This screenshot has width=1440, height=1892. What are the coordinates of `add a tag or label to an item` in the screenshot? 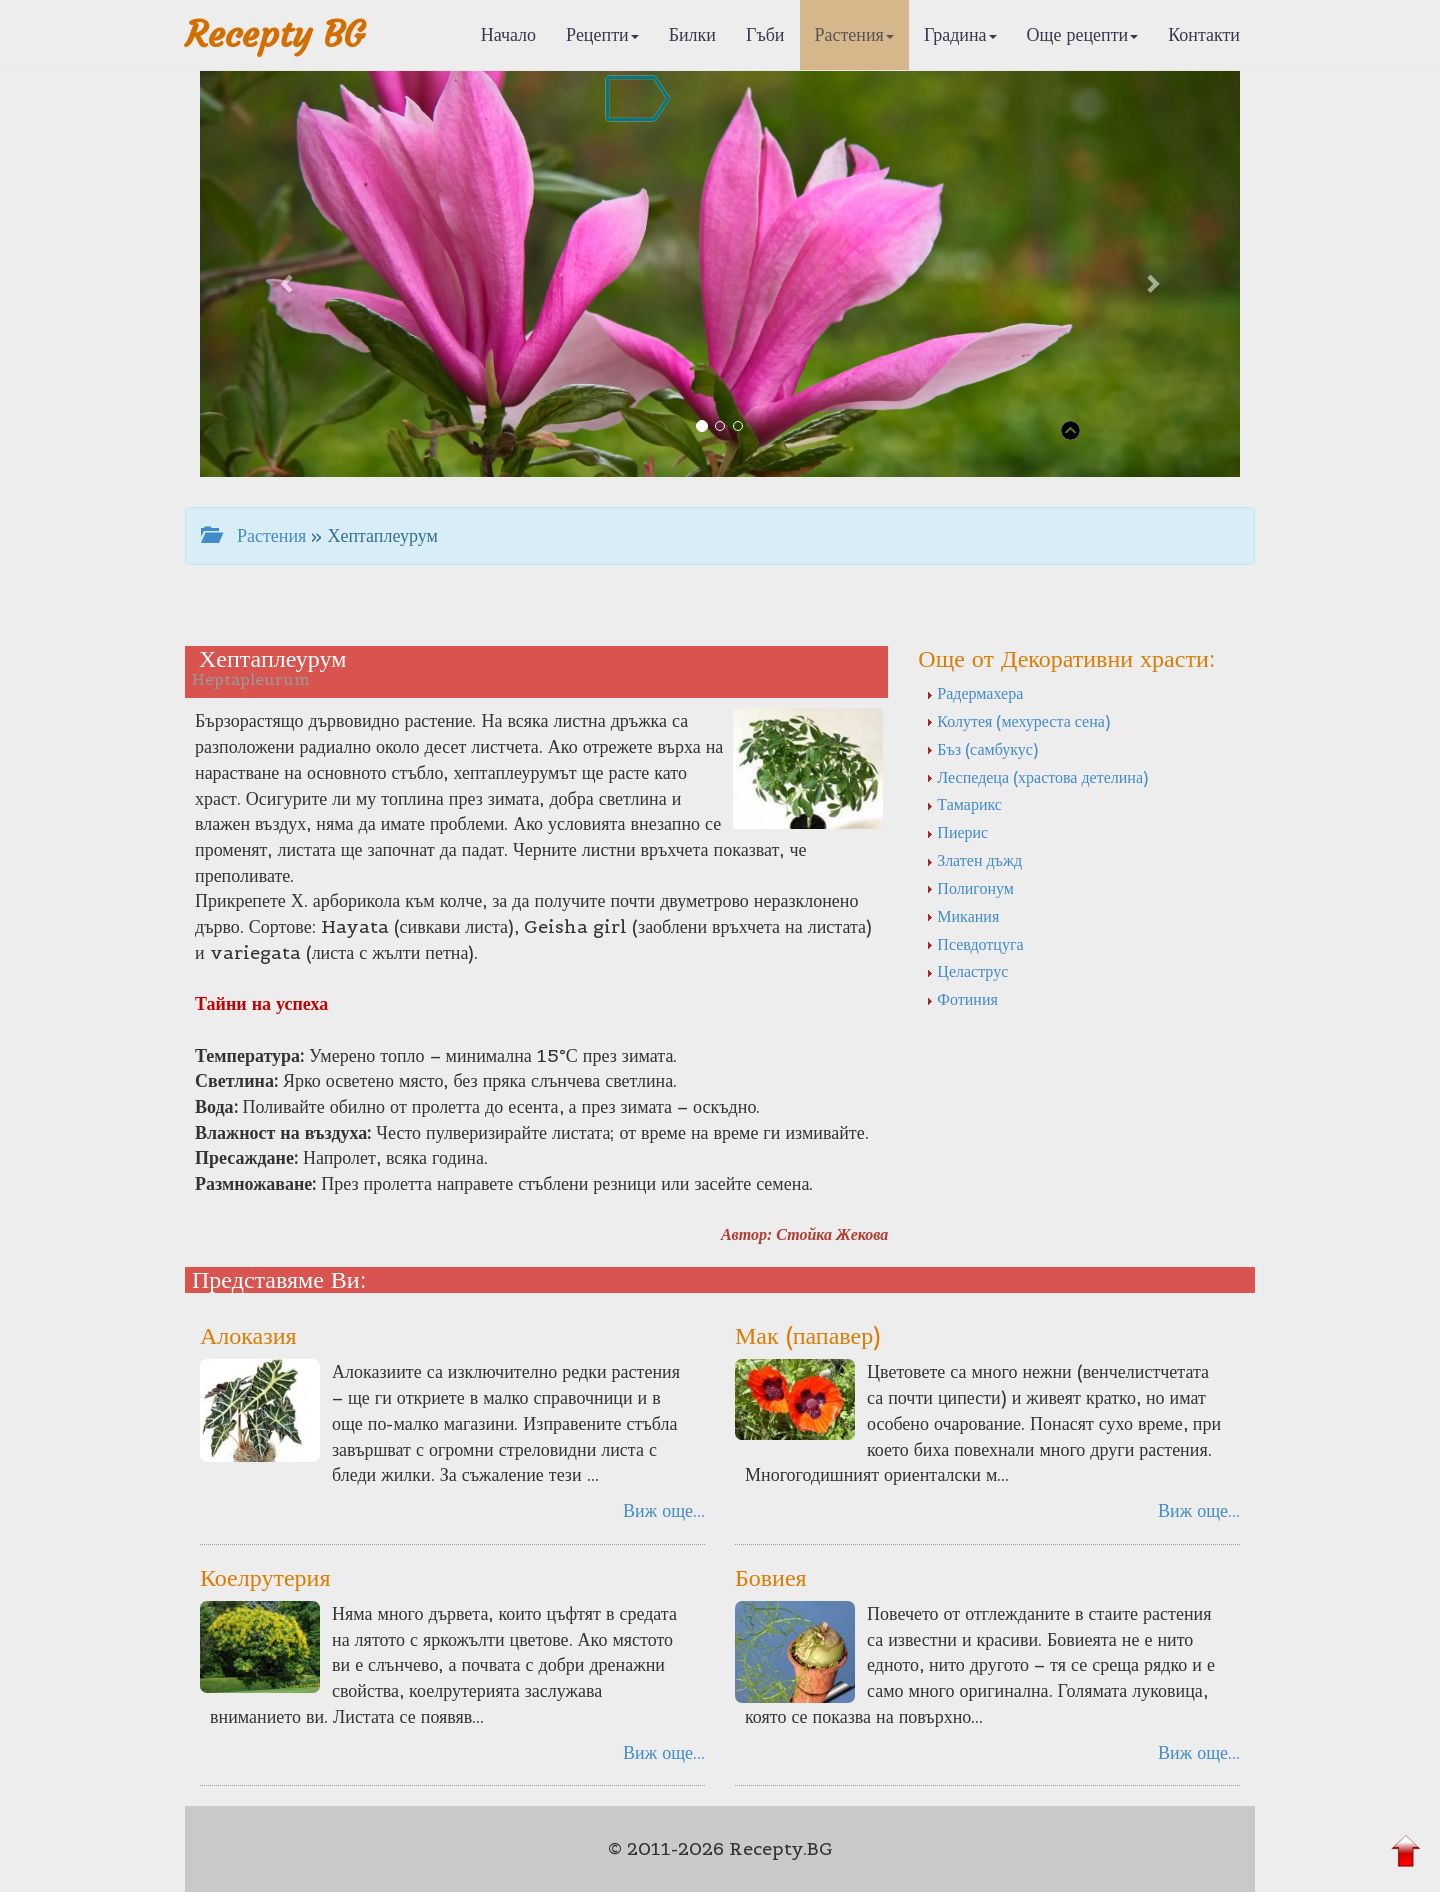 It's located at (635, 98).